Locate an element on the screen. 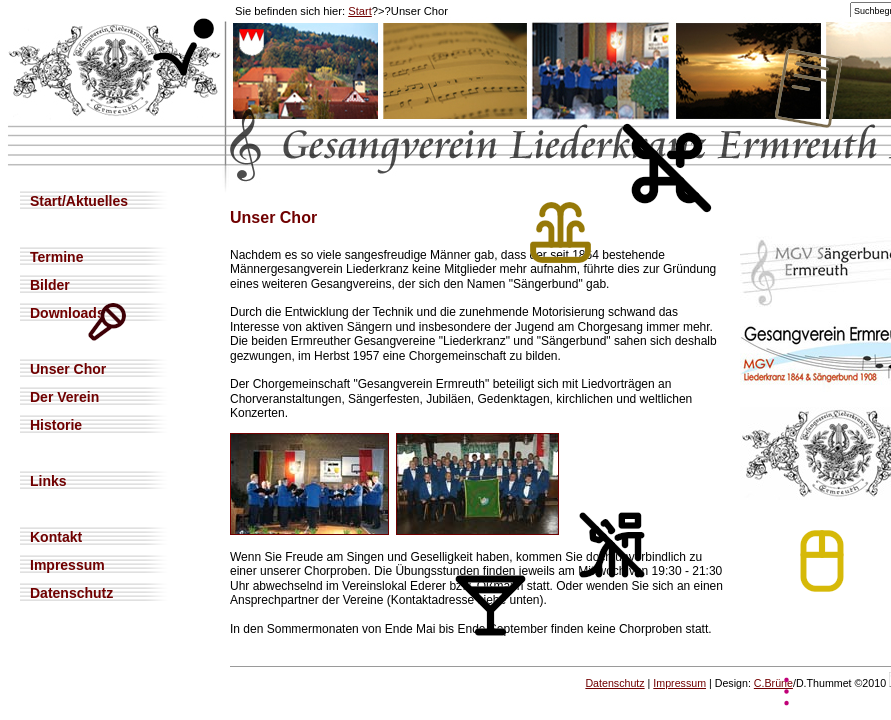 This screenshot has width=891, height=720. open additional options menu is located at coordinates (786, 691).